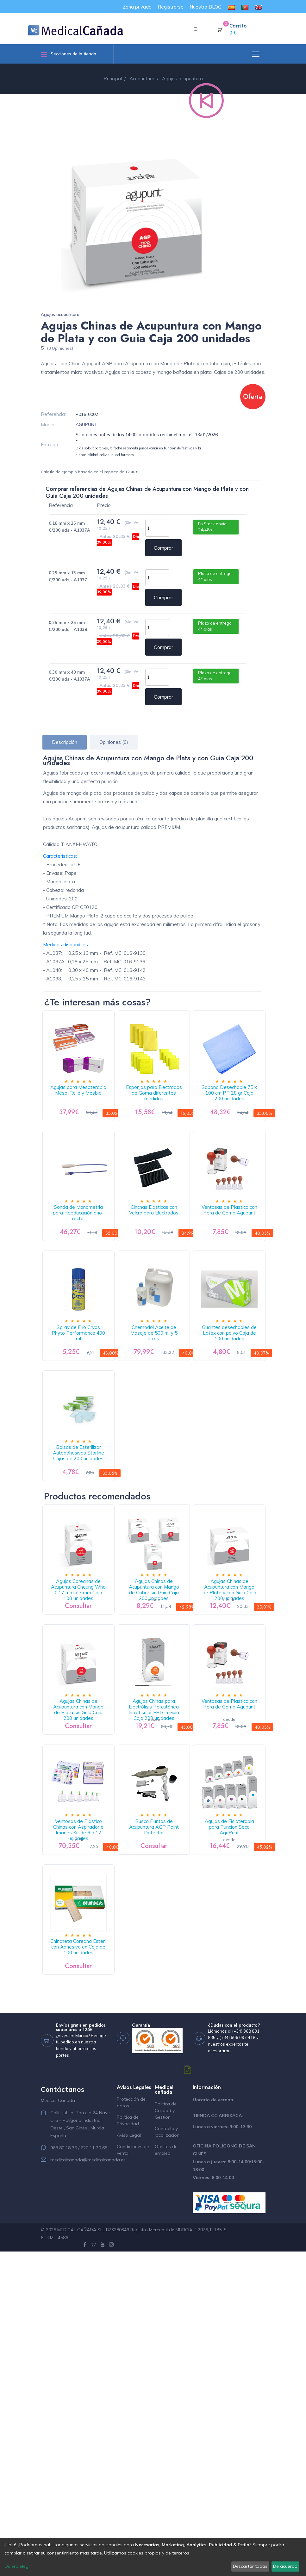 Image resolution: width=306 pixels, height=2576 pixels. Describe the element at coordinates (187, 2070) in the screenshot. I see `file successfully uploaded or verified` at that location.